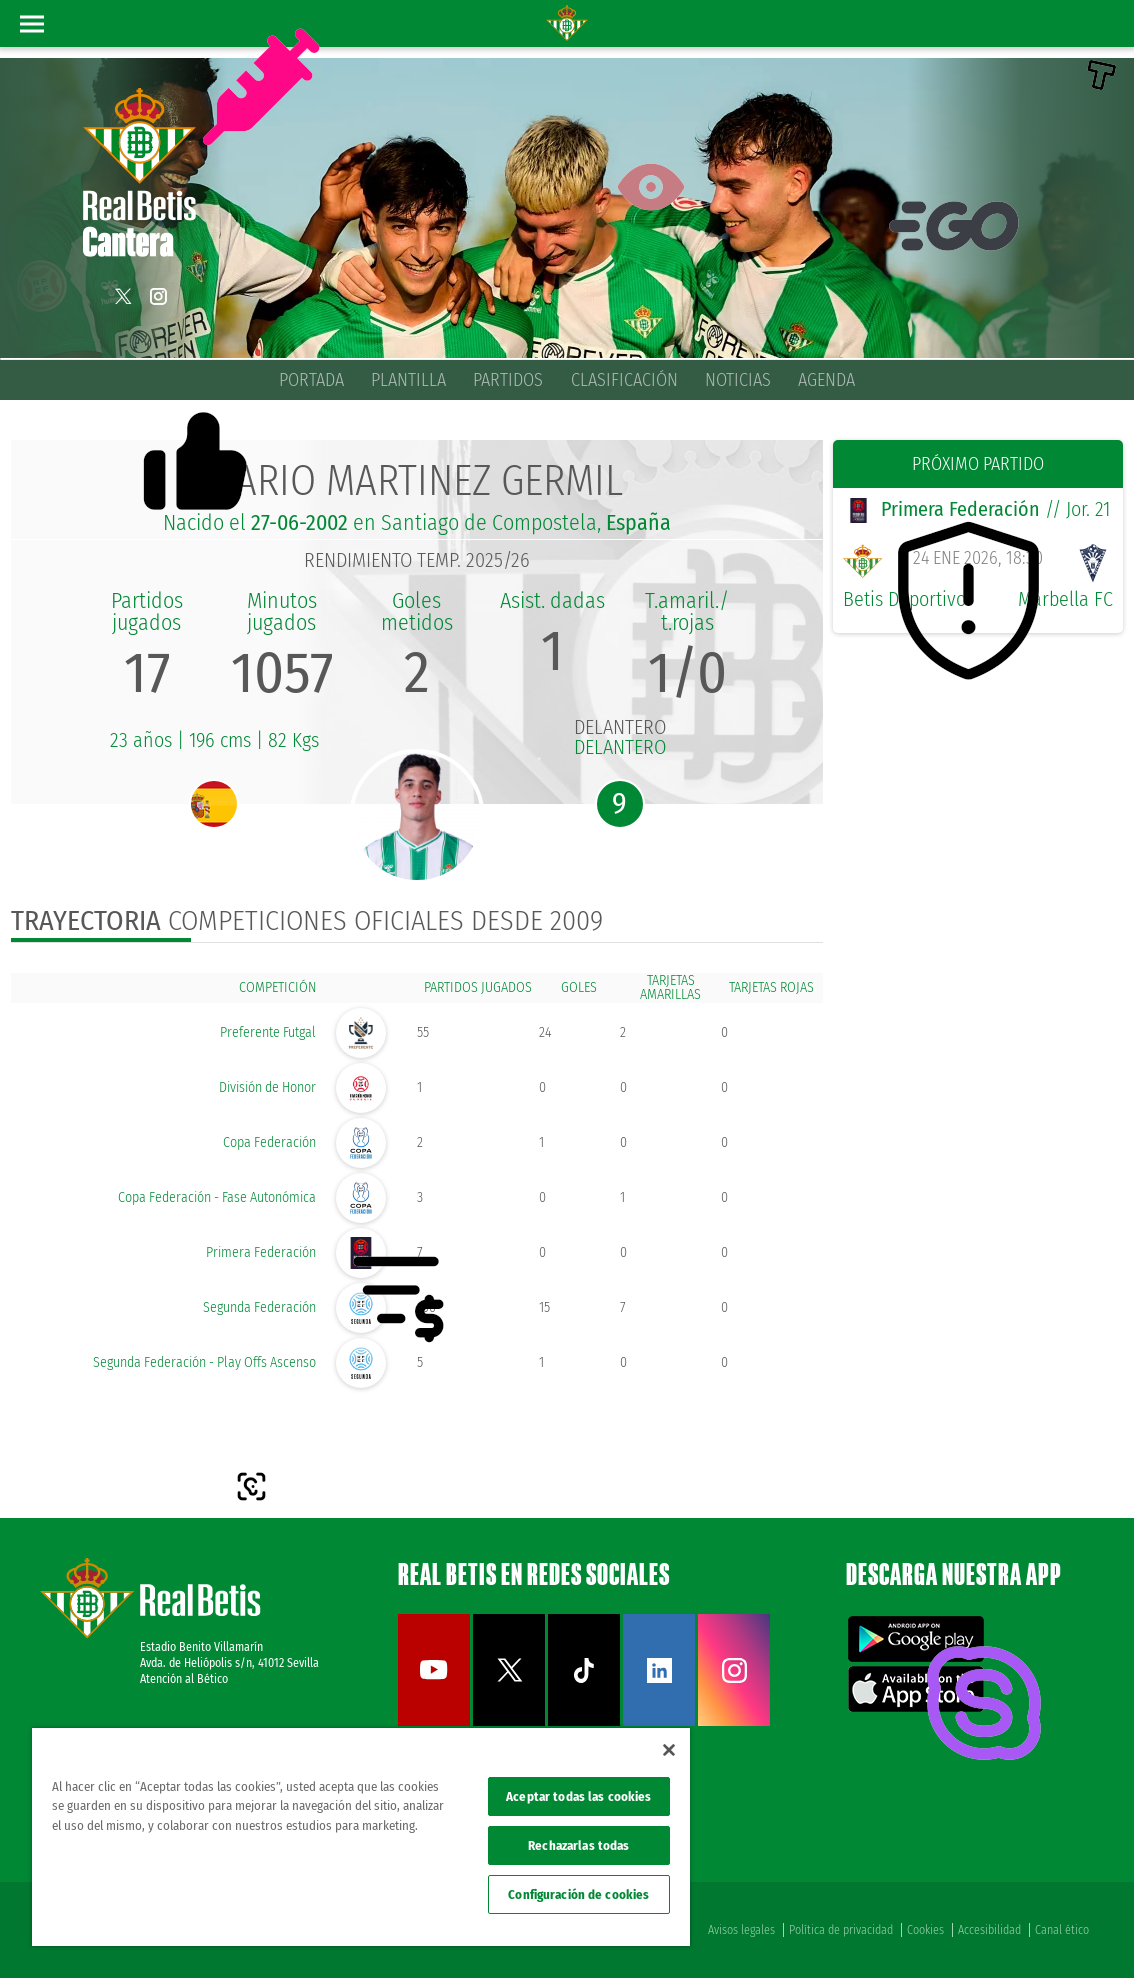 Image resolution: width=1134 pixels, height=1978 pixels. What do you see at coordinates (651, 187) in the screenshot?
I see `view or preview content` at bounding box center [651, 187].